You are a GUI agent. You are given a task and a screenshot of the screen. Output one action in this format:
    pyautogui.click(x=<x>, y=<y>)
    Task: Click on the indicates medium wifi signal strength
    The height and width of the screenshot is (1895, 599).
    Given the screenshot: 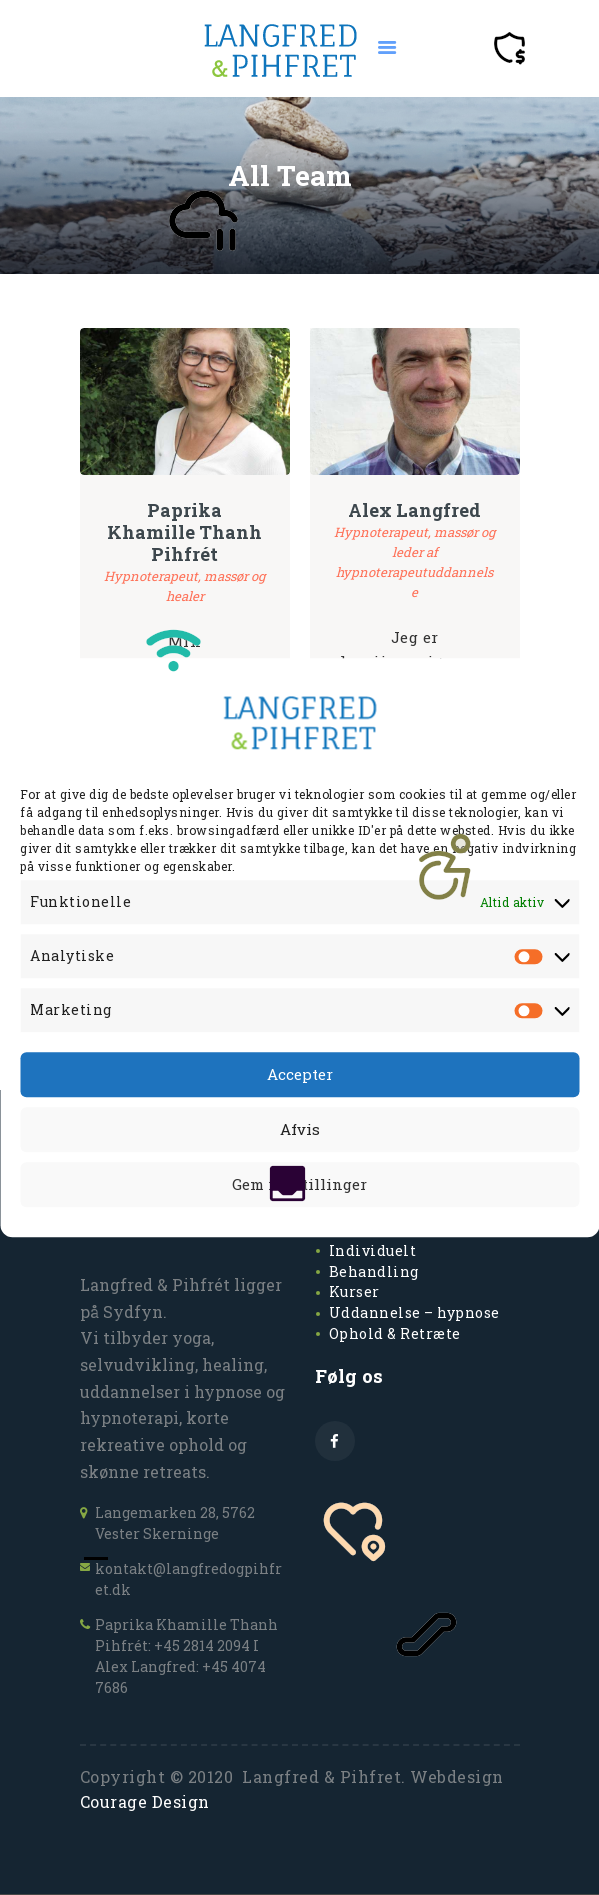 What is the action you would take?
    pyautogui.click(x=173, y=641)
    